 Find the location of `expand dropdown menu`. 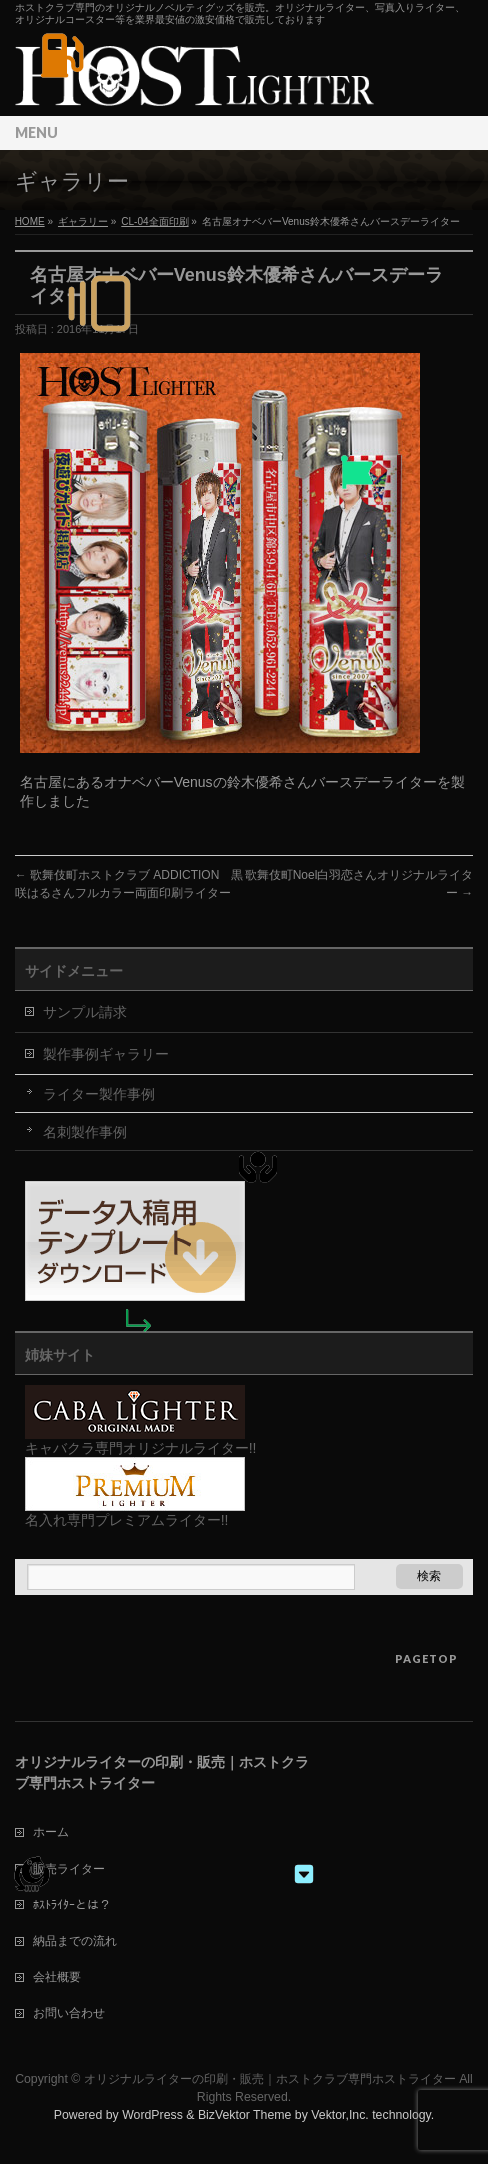

expand dropdown menu is located at coordinates (304, 1874).